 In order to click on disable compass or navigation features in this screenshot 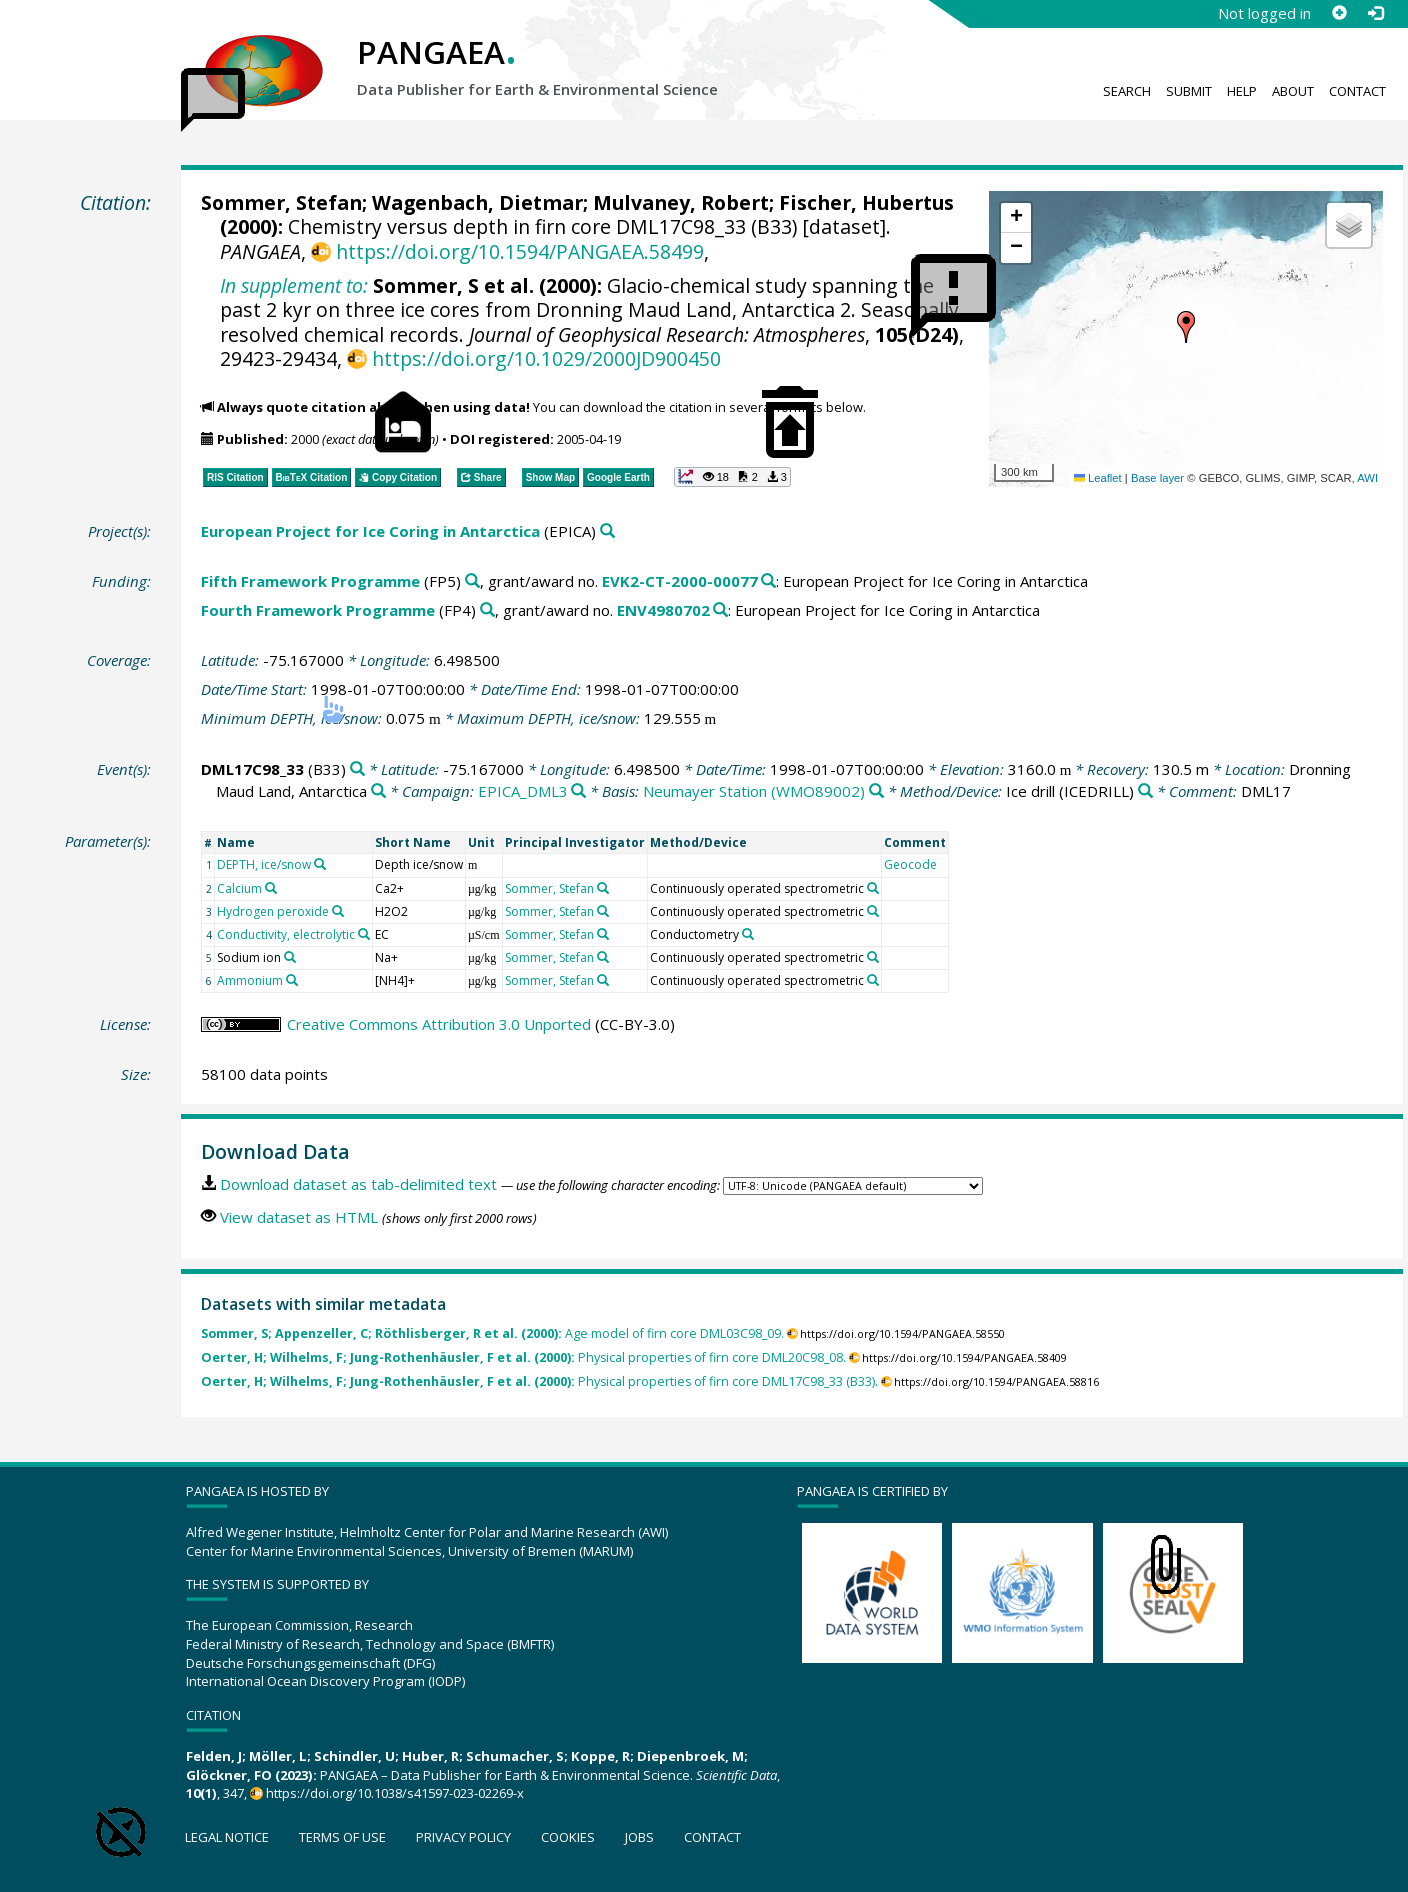, I will do `click(121, 1832)`.